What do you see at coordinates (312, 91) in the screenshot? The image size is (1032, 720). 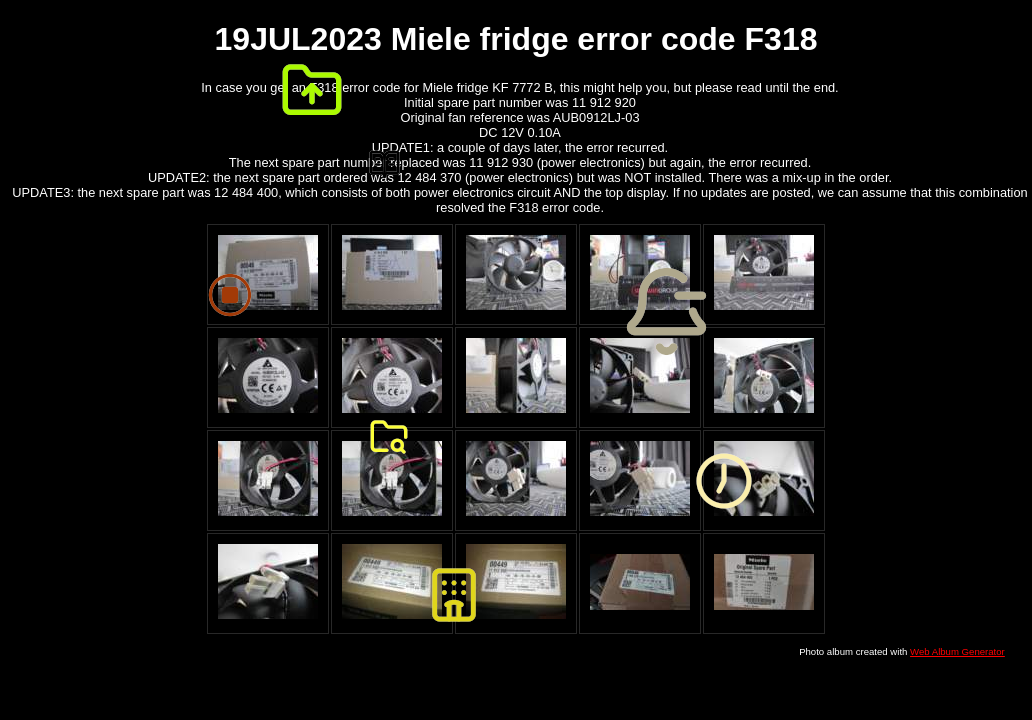 I see `upload files to this folder` at bounding box center [312, 91].